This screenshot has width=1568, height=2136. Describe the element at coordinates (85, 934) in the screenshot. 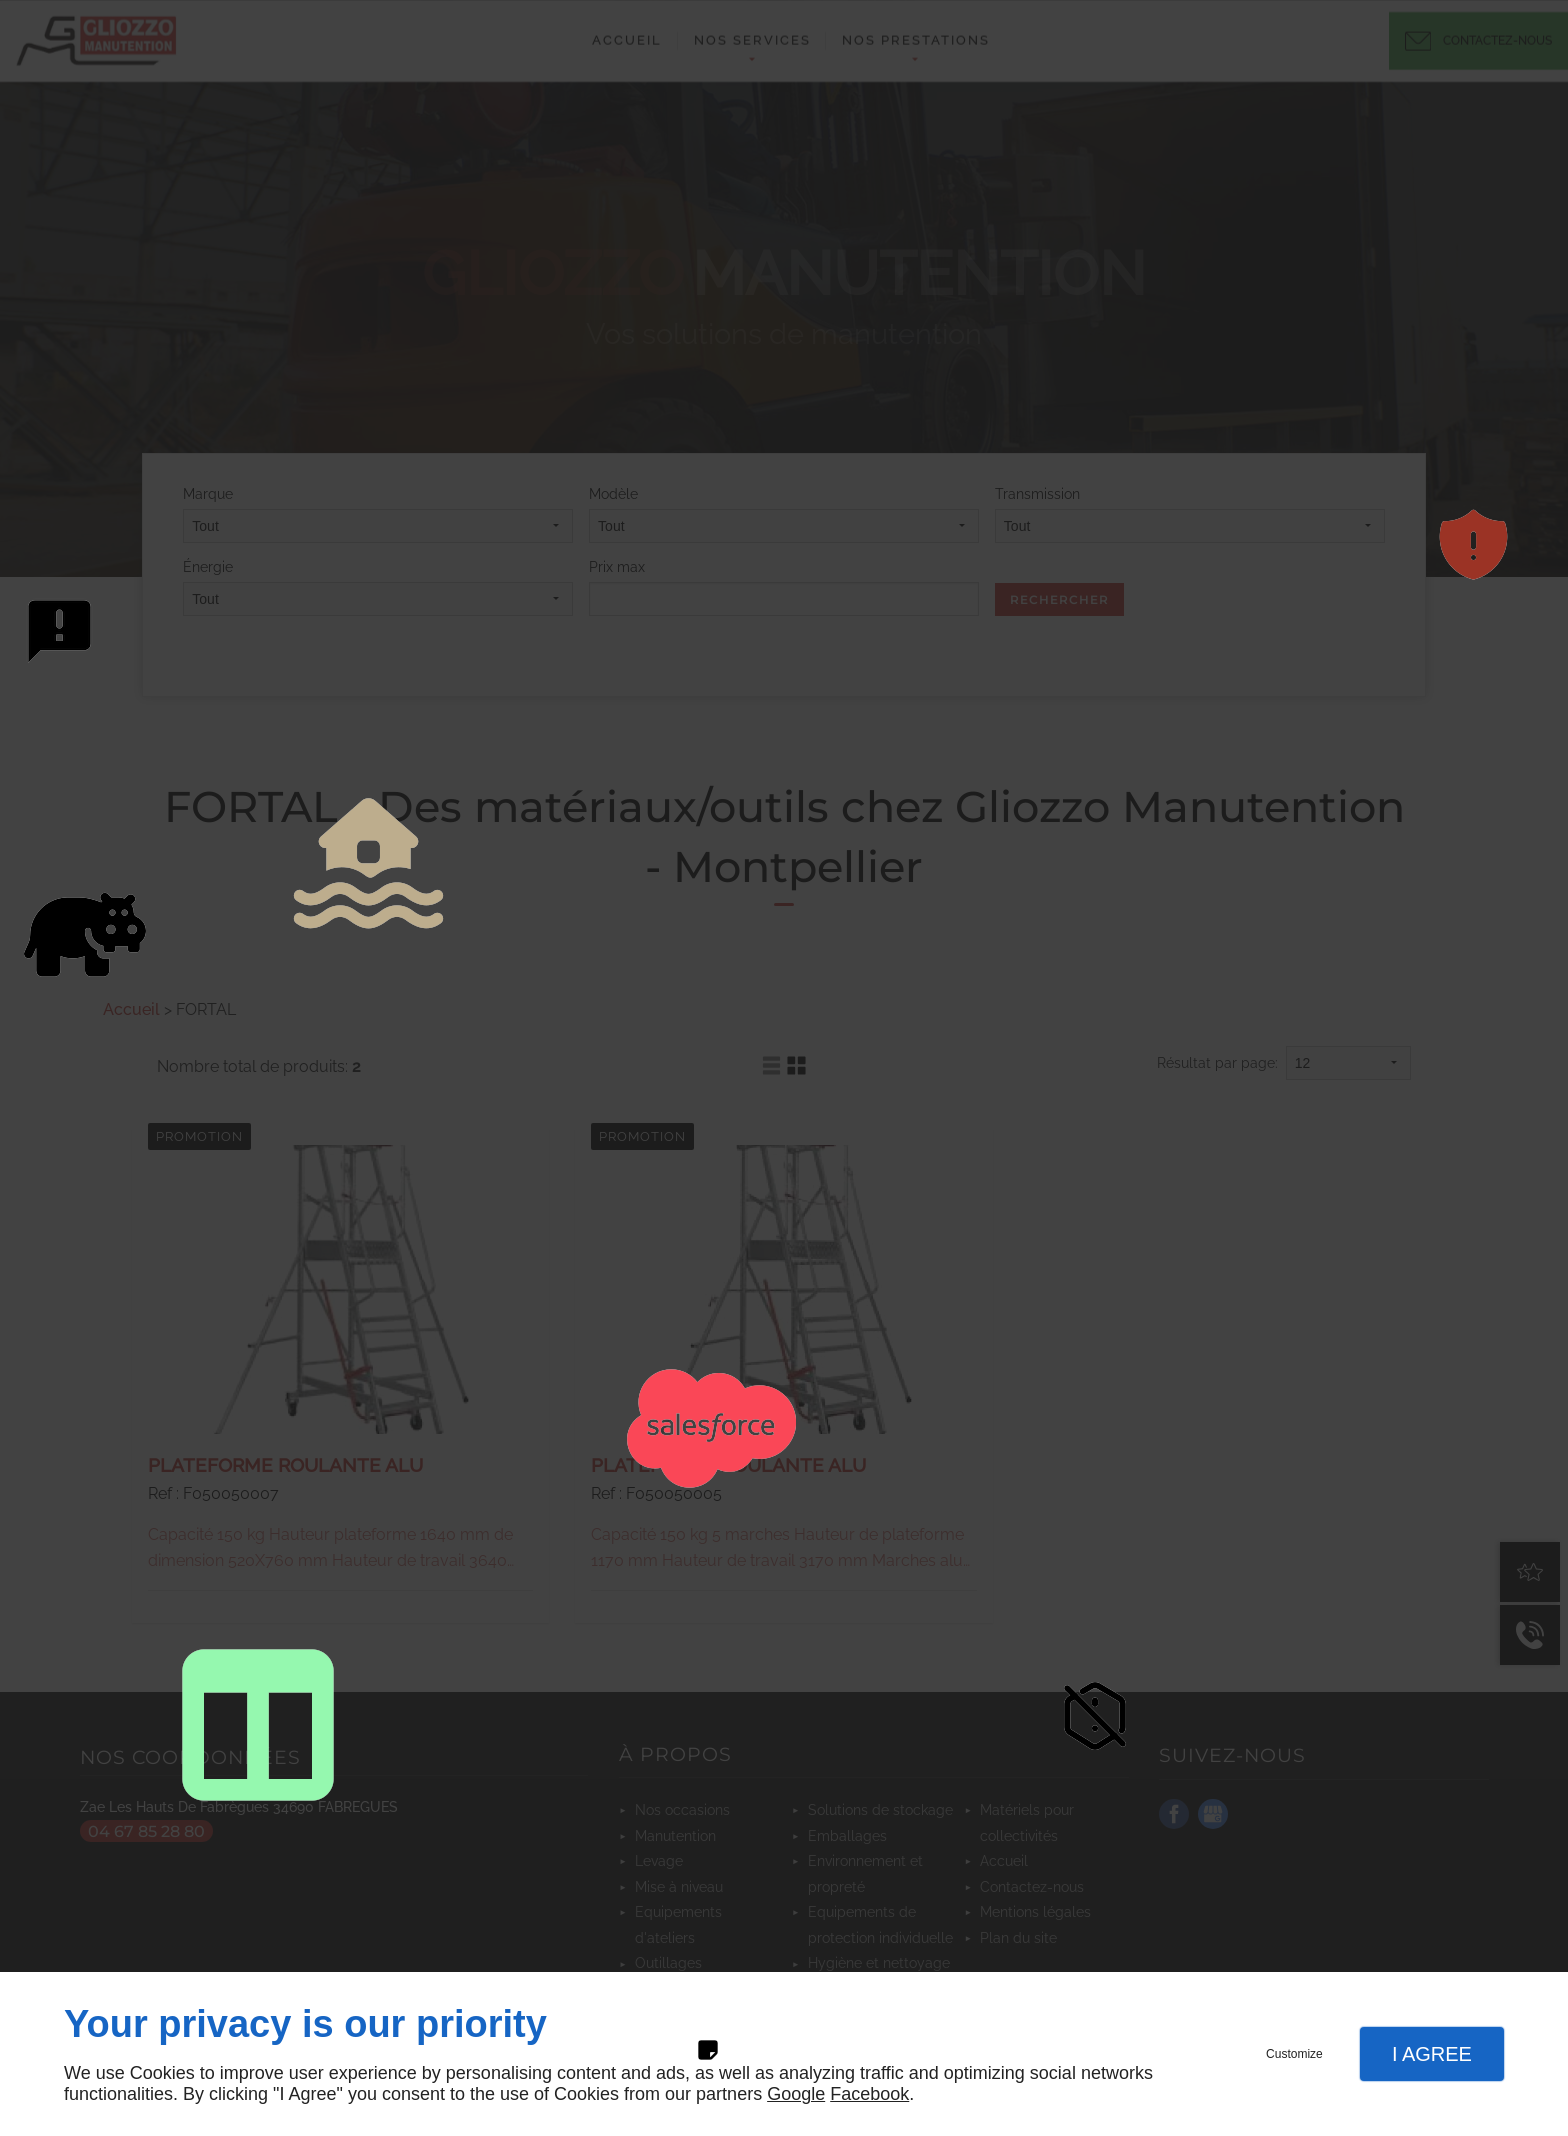

I see `hippo animal icon` at that location.